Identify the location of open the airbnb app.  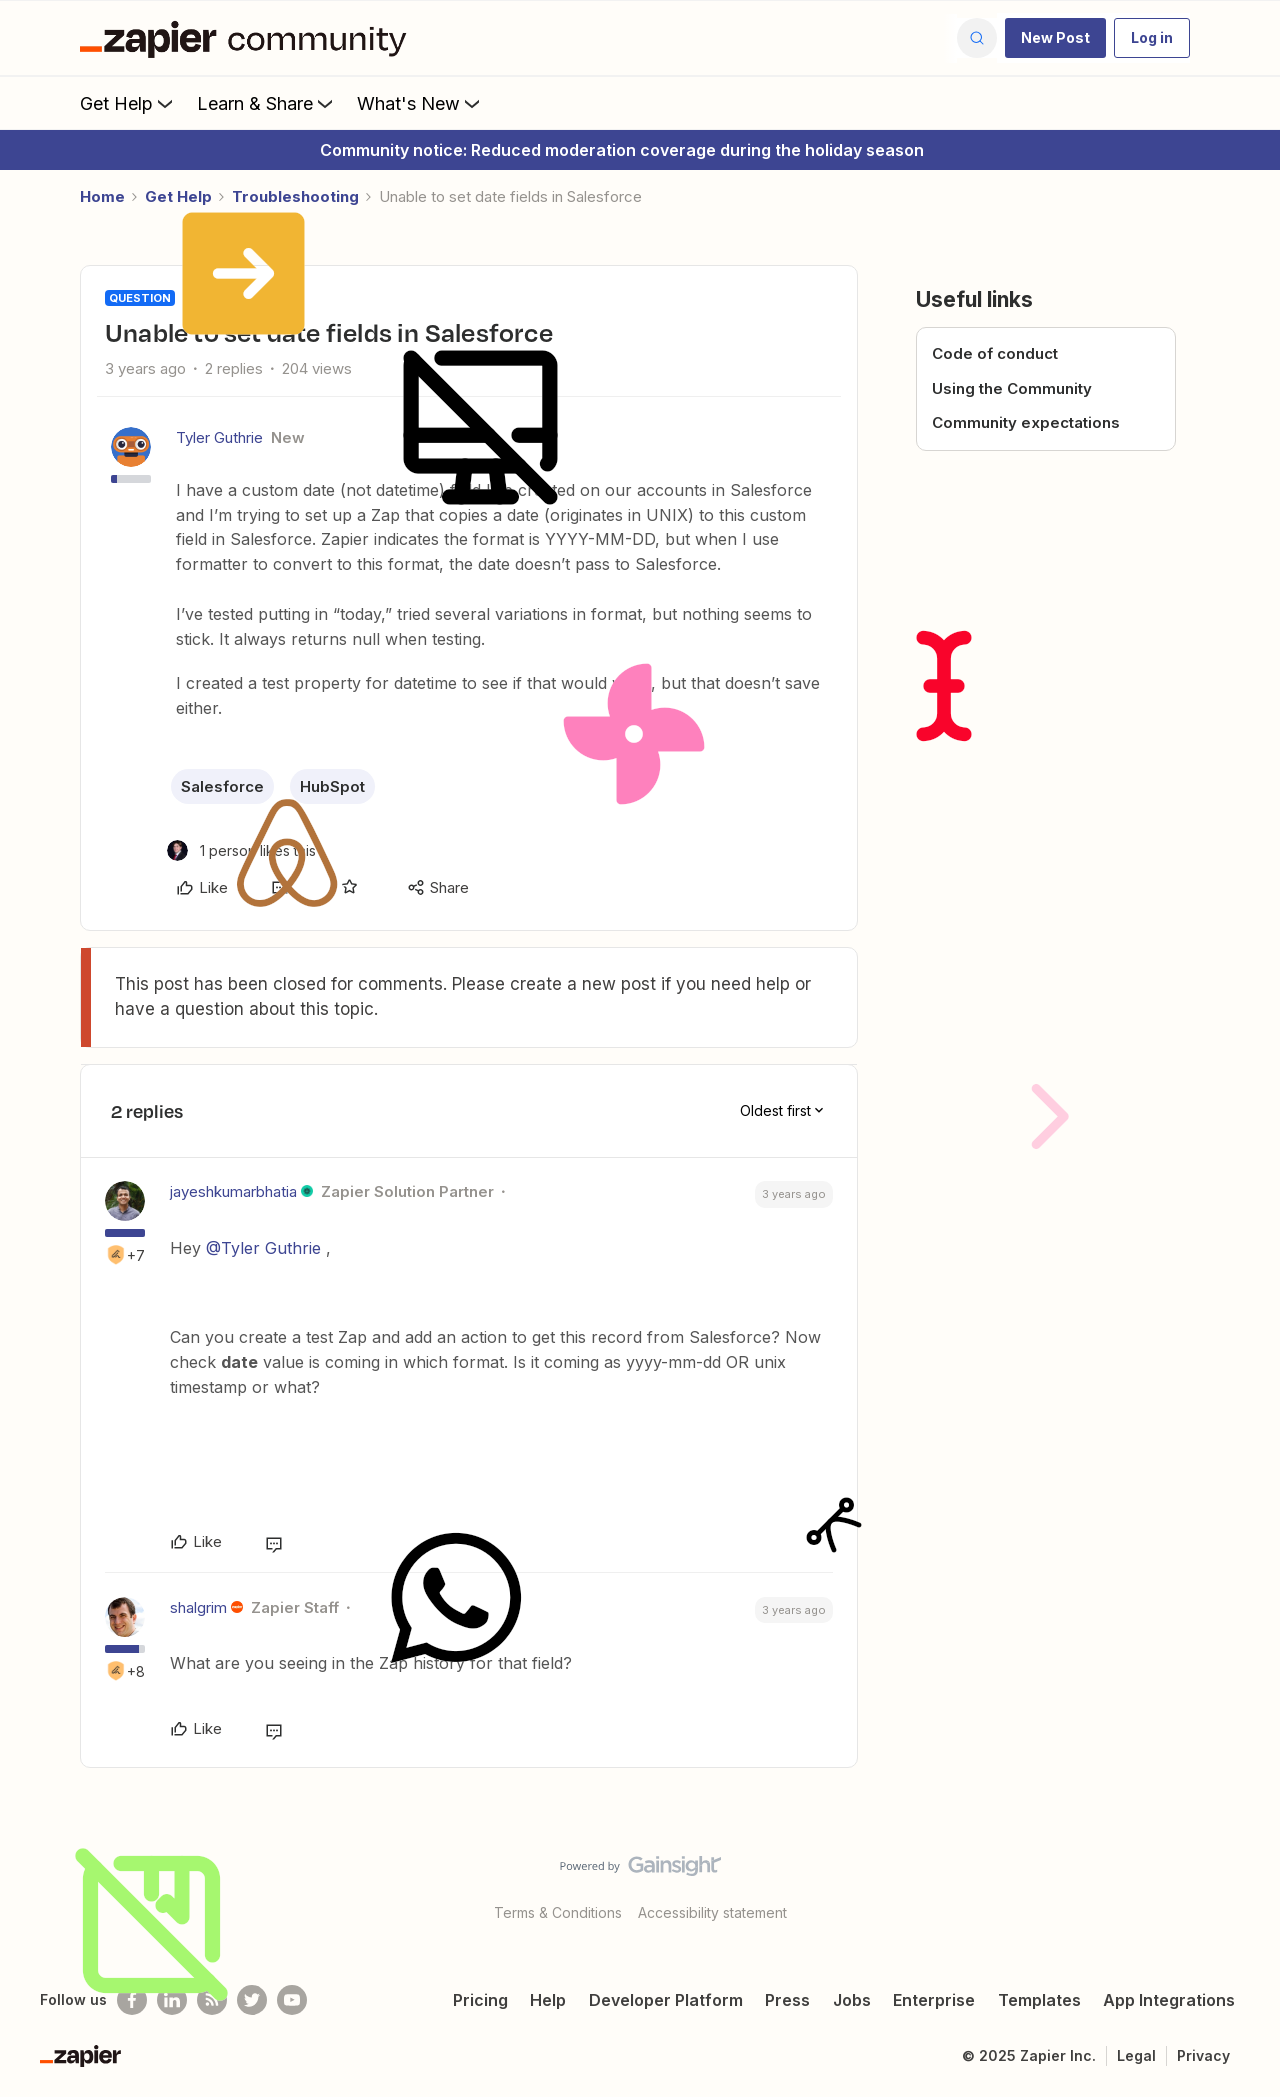
(287, 853).